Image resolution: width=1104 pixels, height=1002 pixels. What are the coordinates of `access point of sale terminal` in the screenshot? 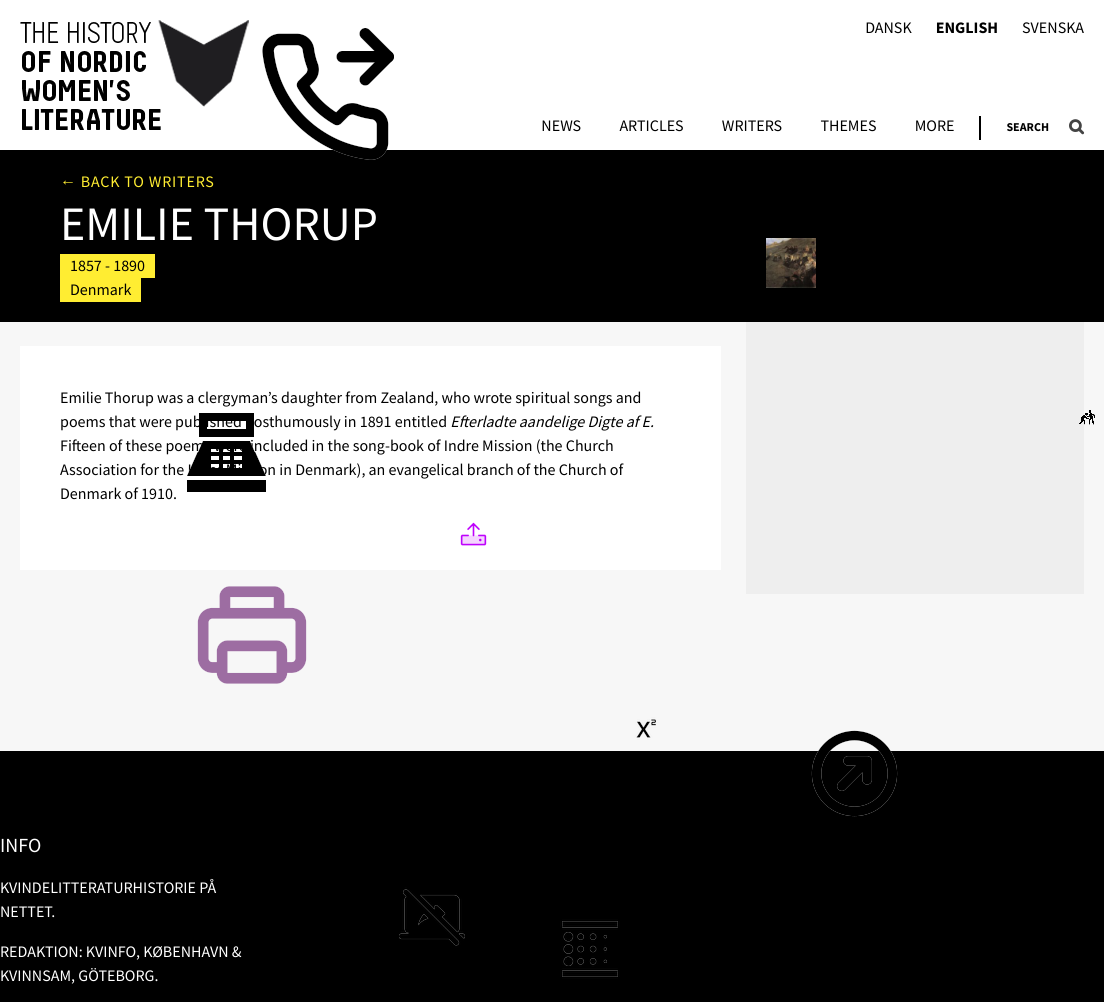 It's located at (226, 452).